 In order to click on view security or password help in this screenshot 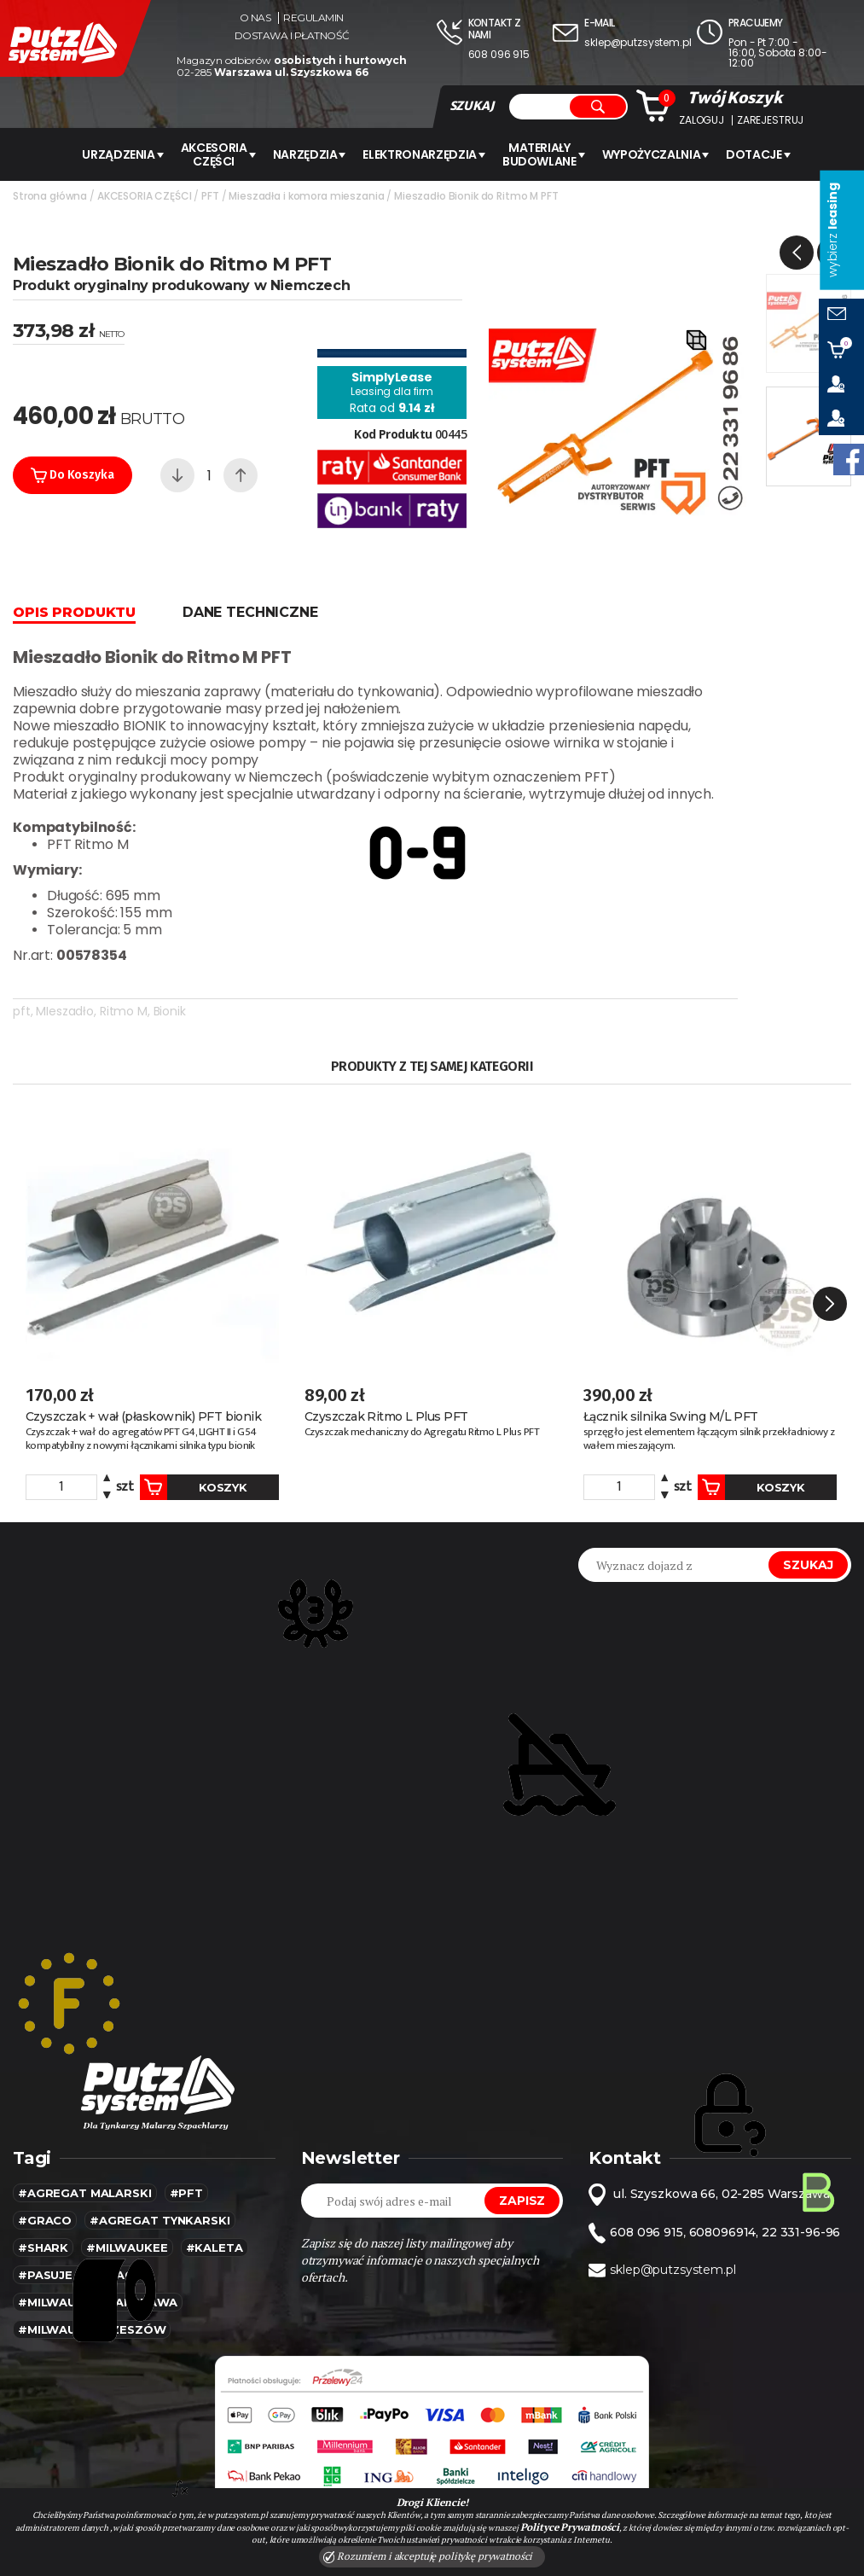, I will do `click(726, 2113)`.